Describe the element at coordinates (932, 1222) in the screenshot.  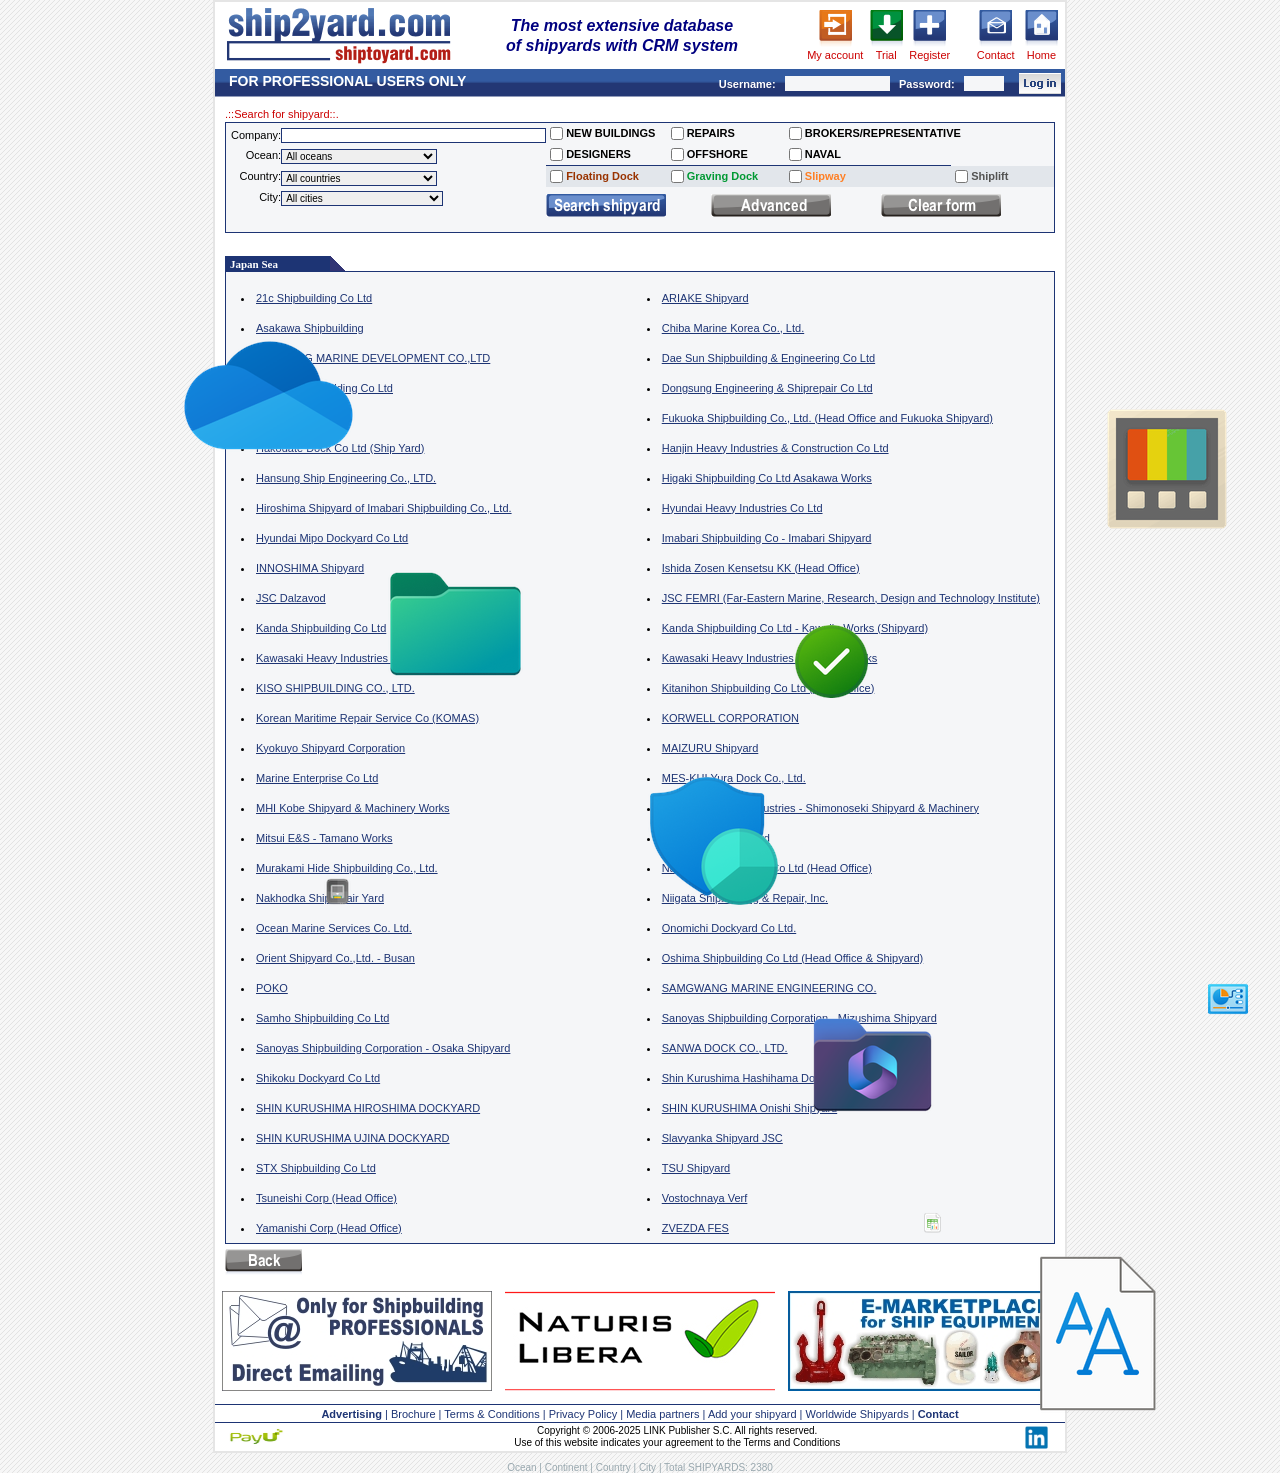
I see `open a spreadsheet file` at that location.